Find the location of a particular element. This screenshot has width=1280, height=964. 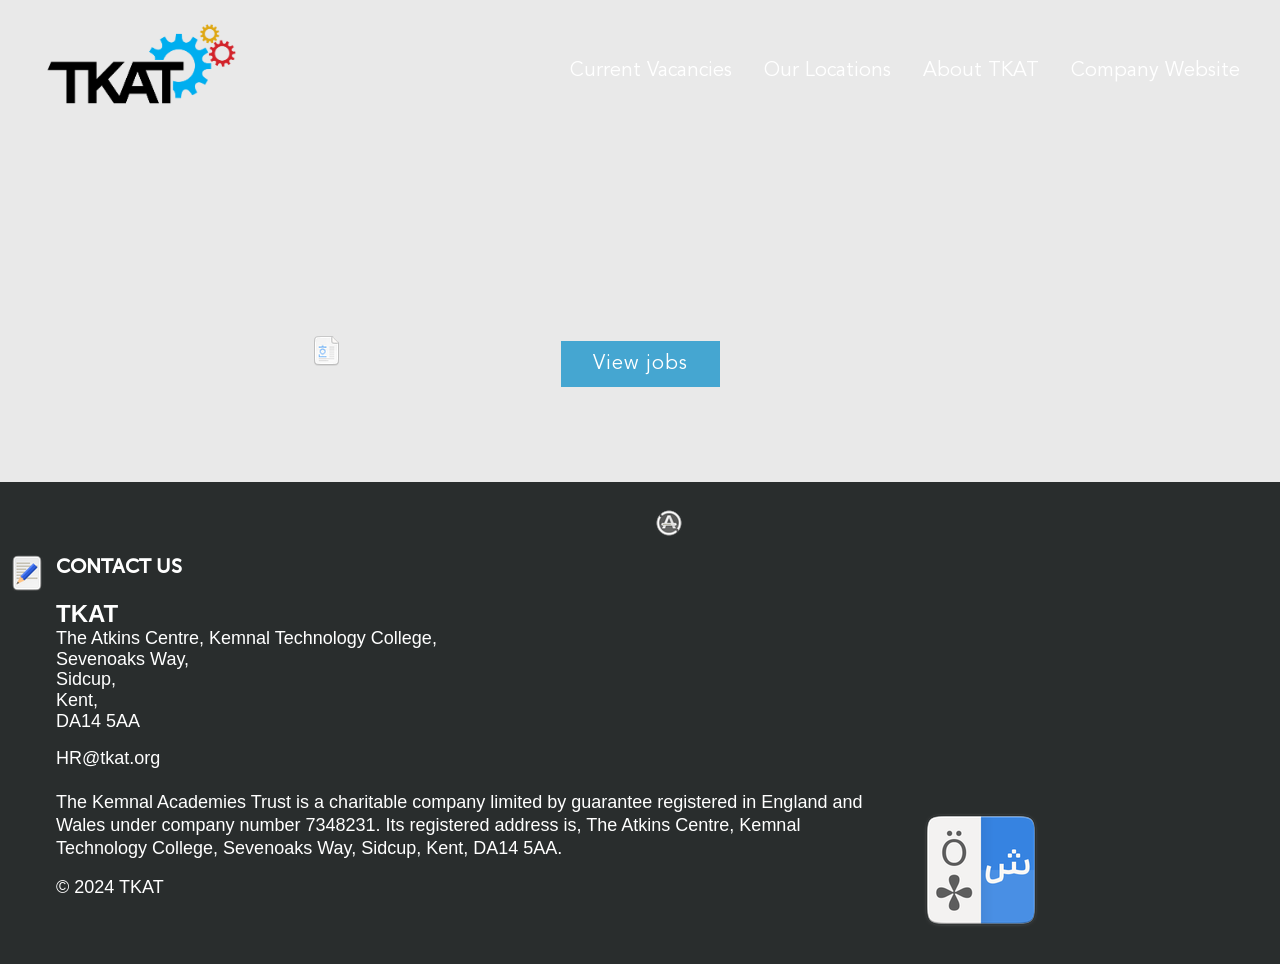

check for available system updates is located at coordinates (669, 523).